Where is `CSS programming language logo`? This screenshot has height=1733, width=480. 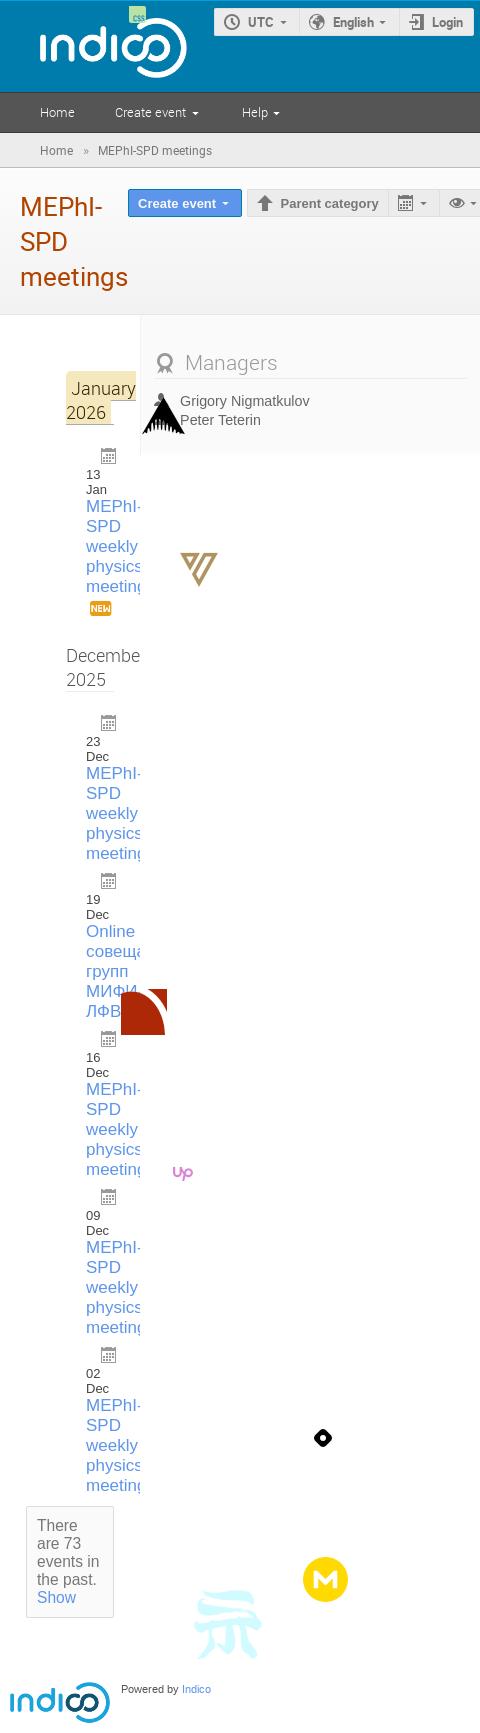 CSS programming language logo is located at coordinates (137, 14).